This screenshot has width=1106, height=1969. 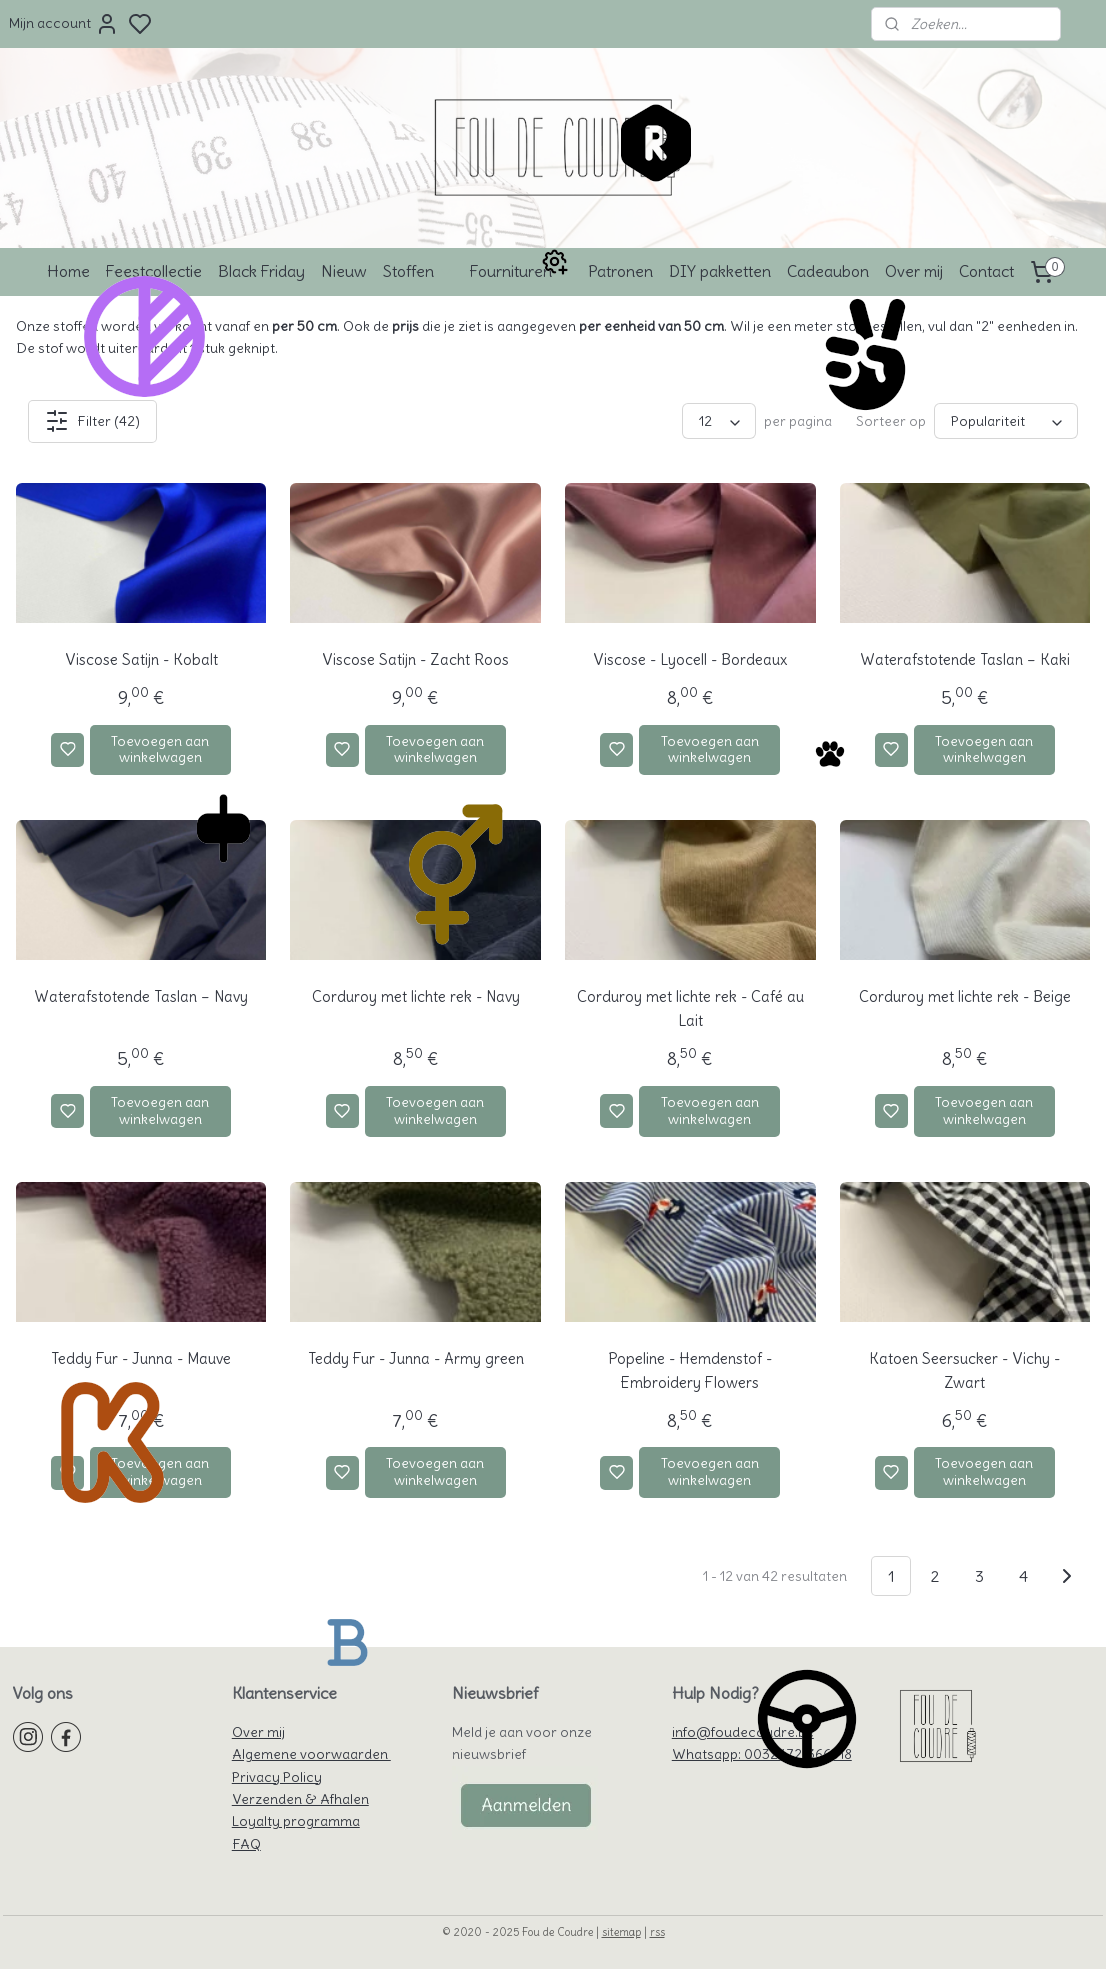 What do you see at coordinates (223, 828) in the screenshot?
I see `center align content horizontally` at bounding box center [223, 828].